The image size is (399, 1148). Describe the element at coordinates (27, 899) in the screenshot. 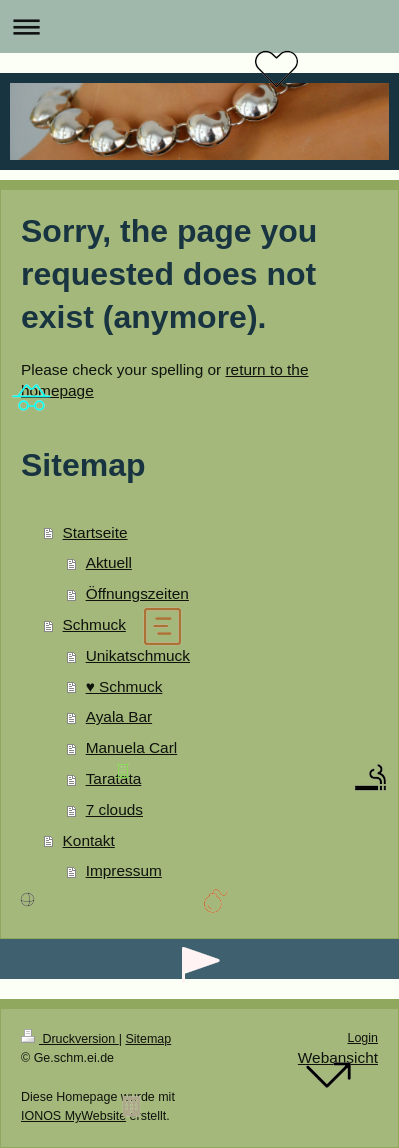

I see `access globe or world view` at that location.